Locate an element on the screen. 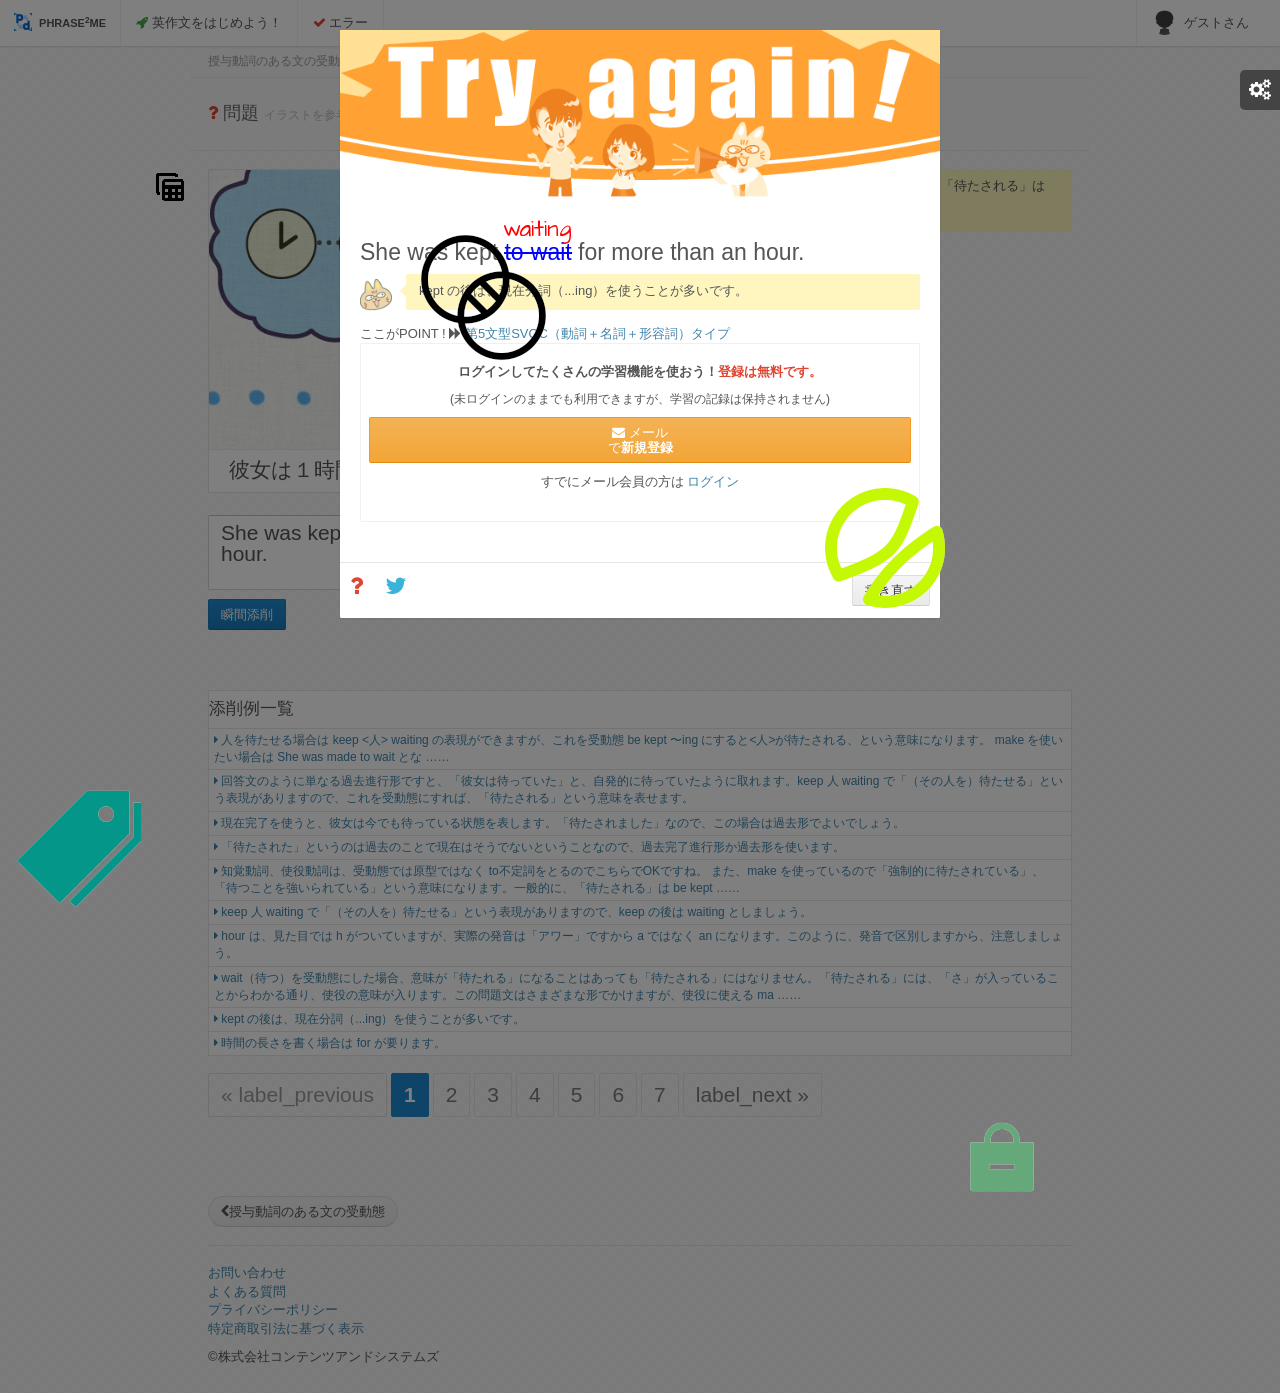  remove item from shopping bag is located at coordinates (1002, 1157).